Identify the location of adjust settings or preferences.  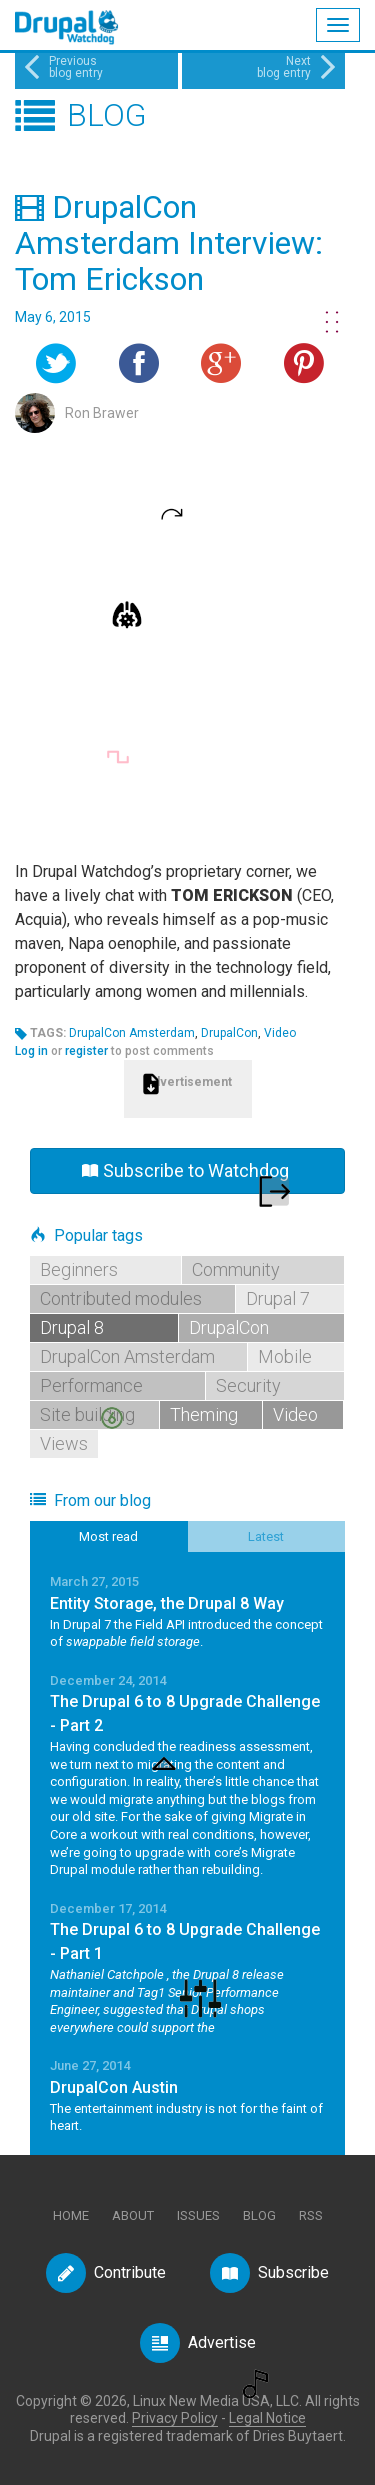
(200, 1998).